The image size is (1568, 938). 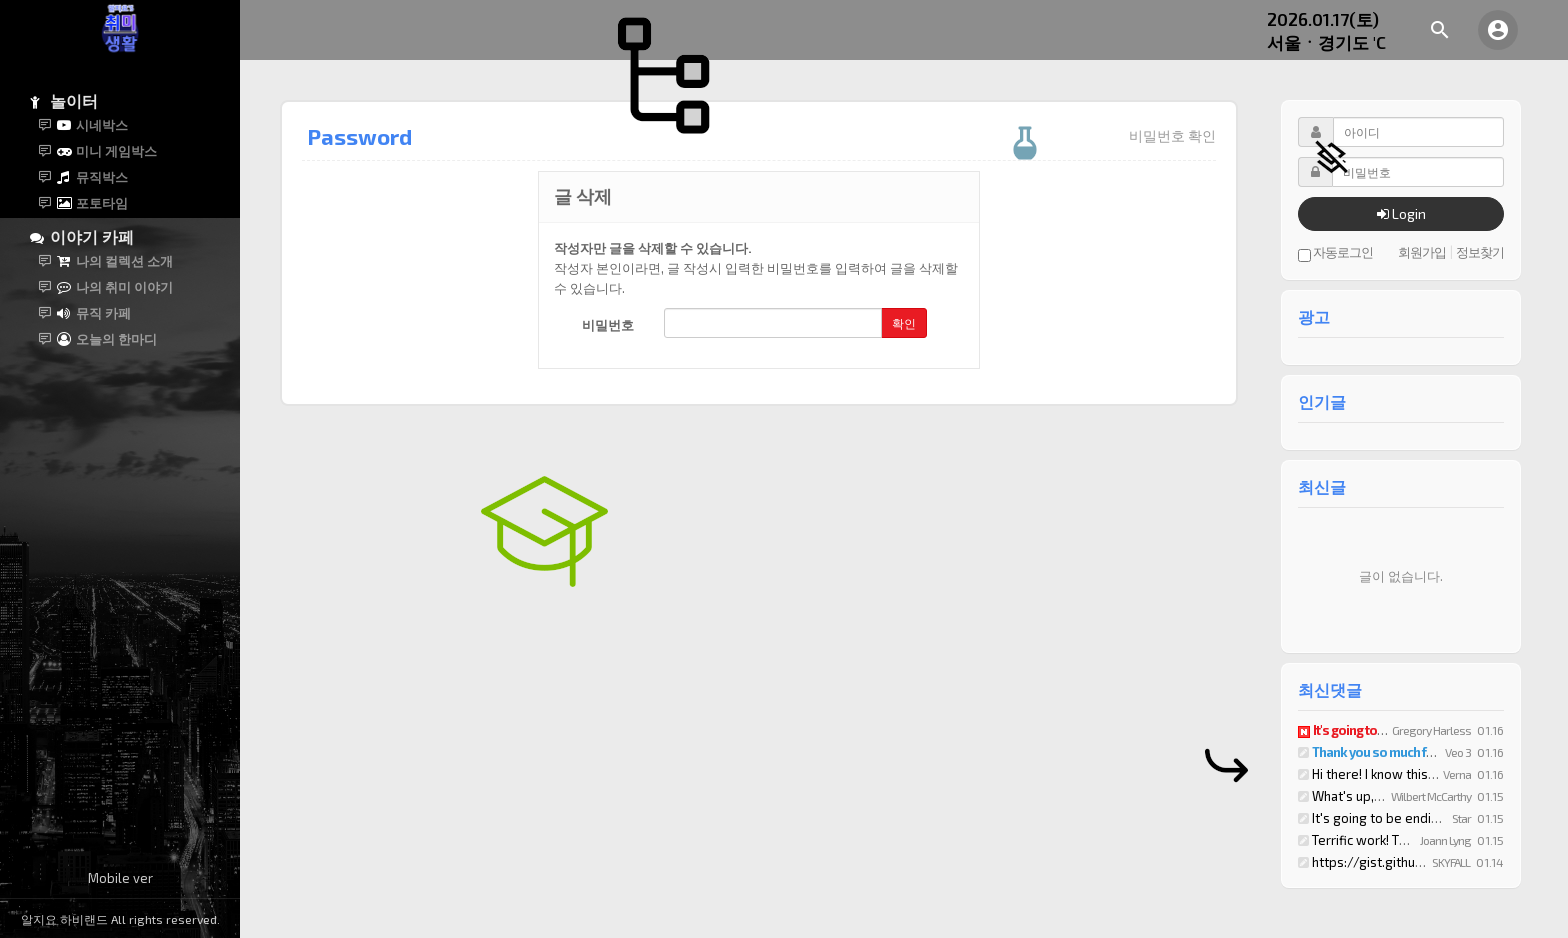 I want to click on reply to a message or comment, so click(x=1226, y=765).